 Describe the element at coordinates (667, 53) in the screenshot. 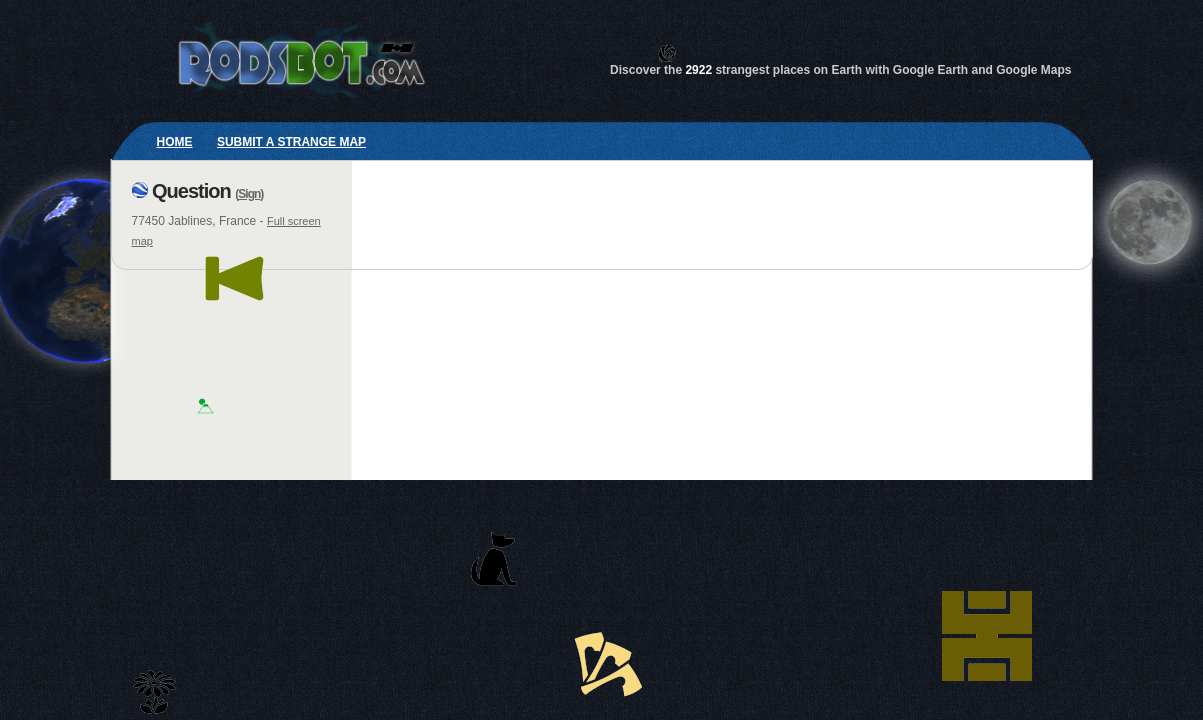

I see `indicates a monster or creature ability in a game interface` at that location.